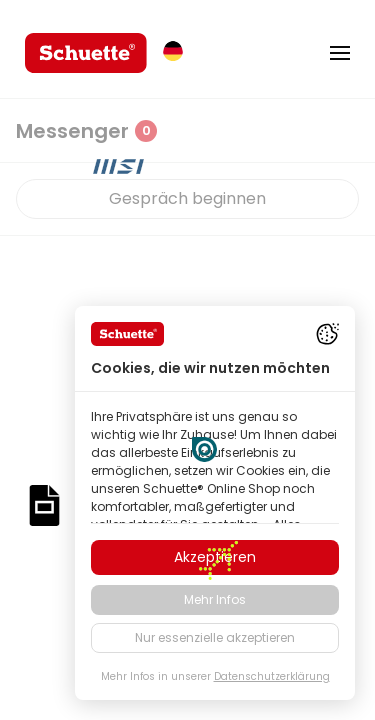  I want to click on MSI Business brand logo, so click(118, 166).